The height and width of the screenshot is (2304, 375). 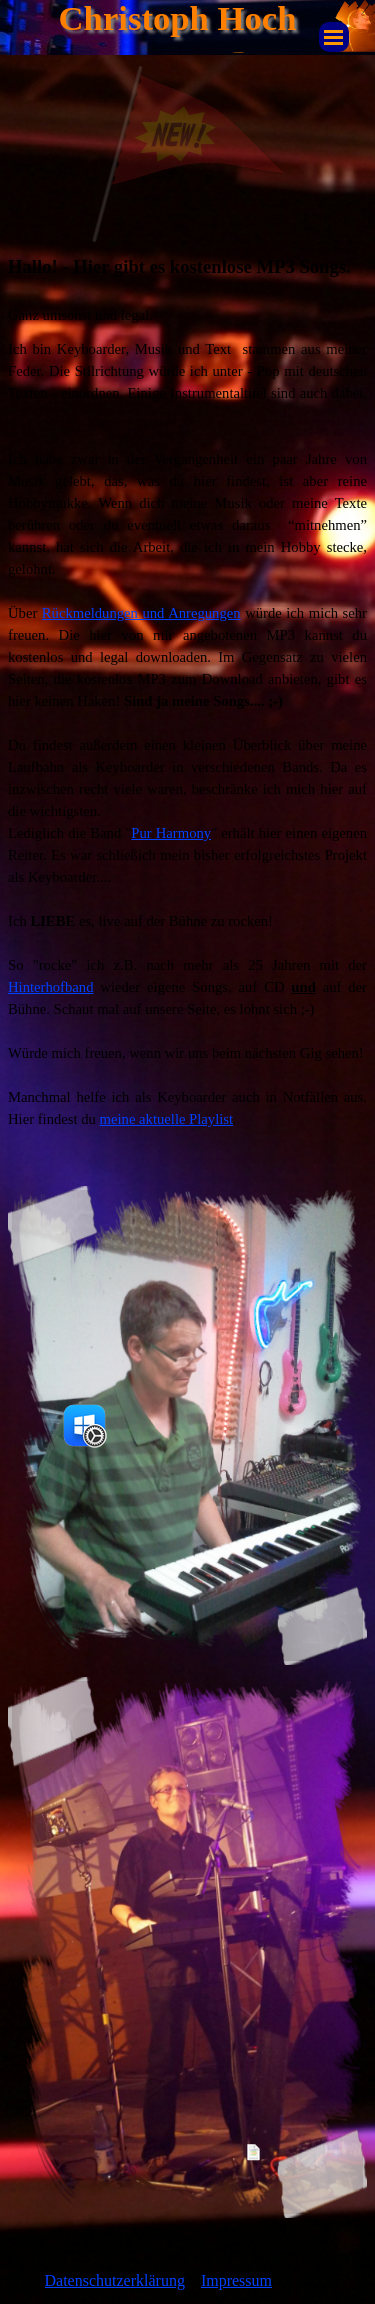 I want to click on changelog text file, so click(x=253, y=2152).